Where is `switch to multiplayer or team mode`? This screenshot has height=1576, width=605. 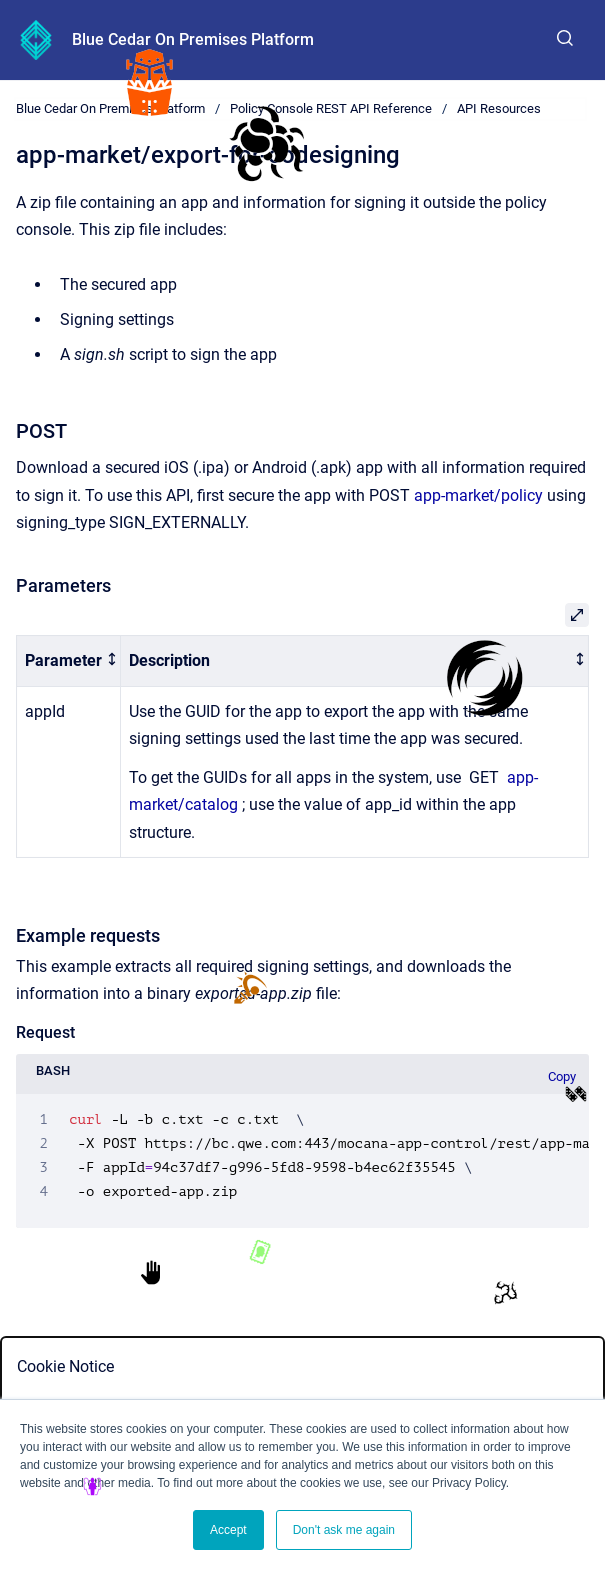 switch to multiplayer or team mode is located at coordinates (92, 1486).